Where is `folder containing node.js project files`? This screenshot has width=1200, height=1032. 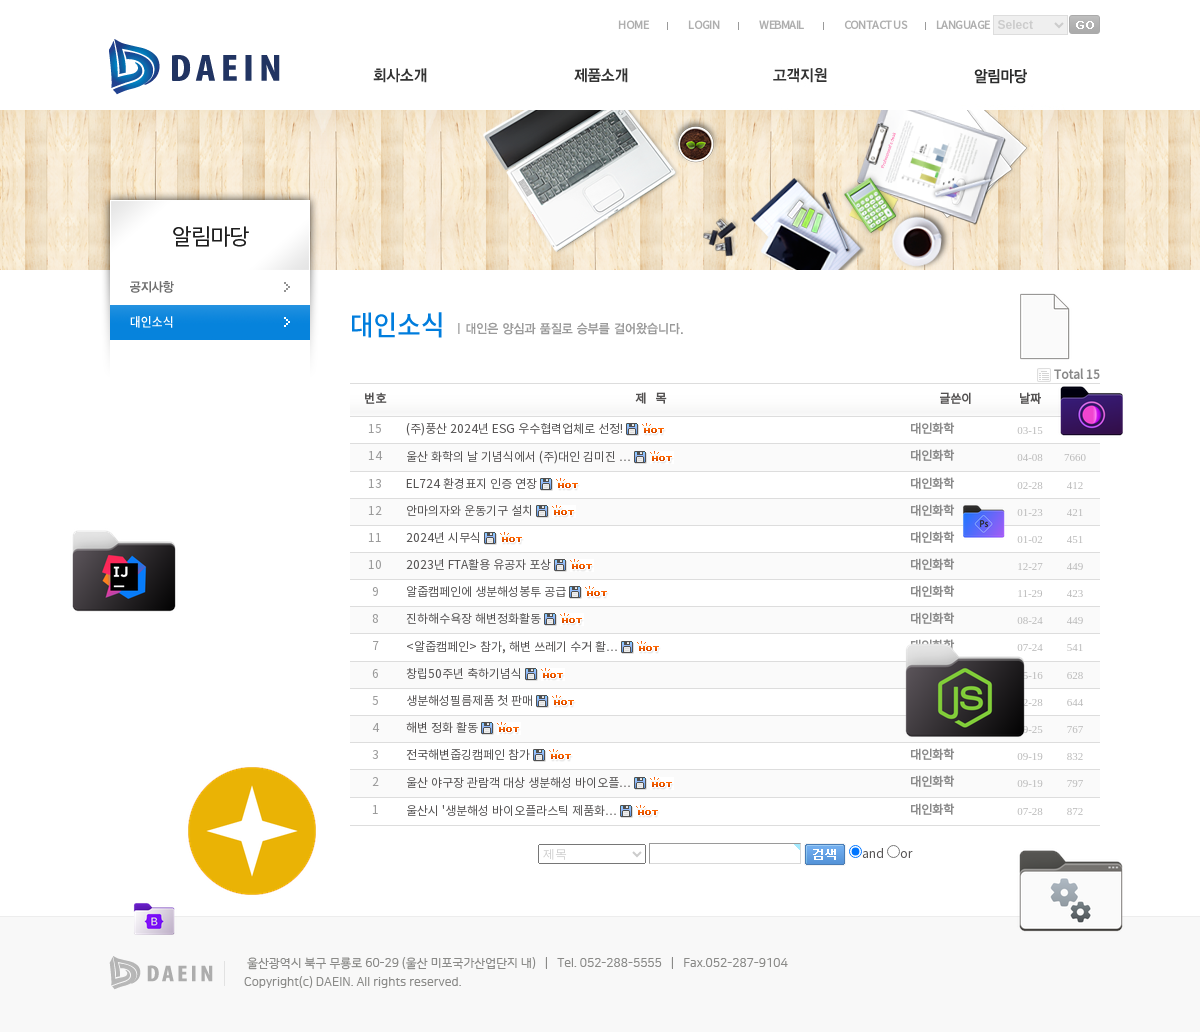 folder containing node.js project files is located at coordinates (964, 693).